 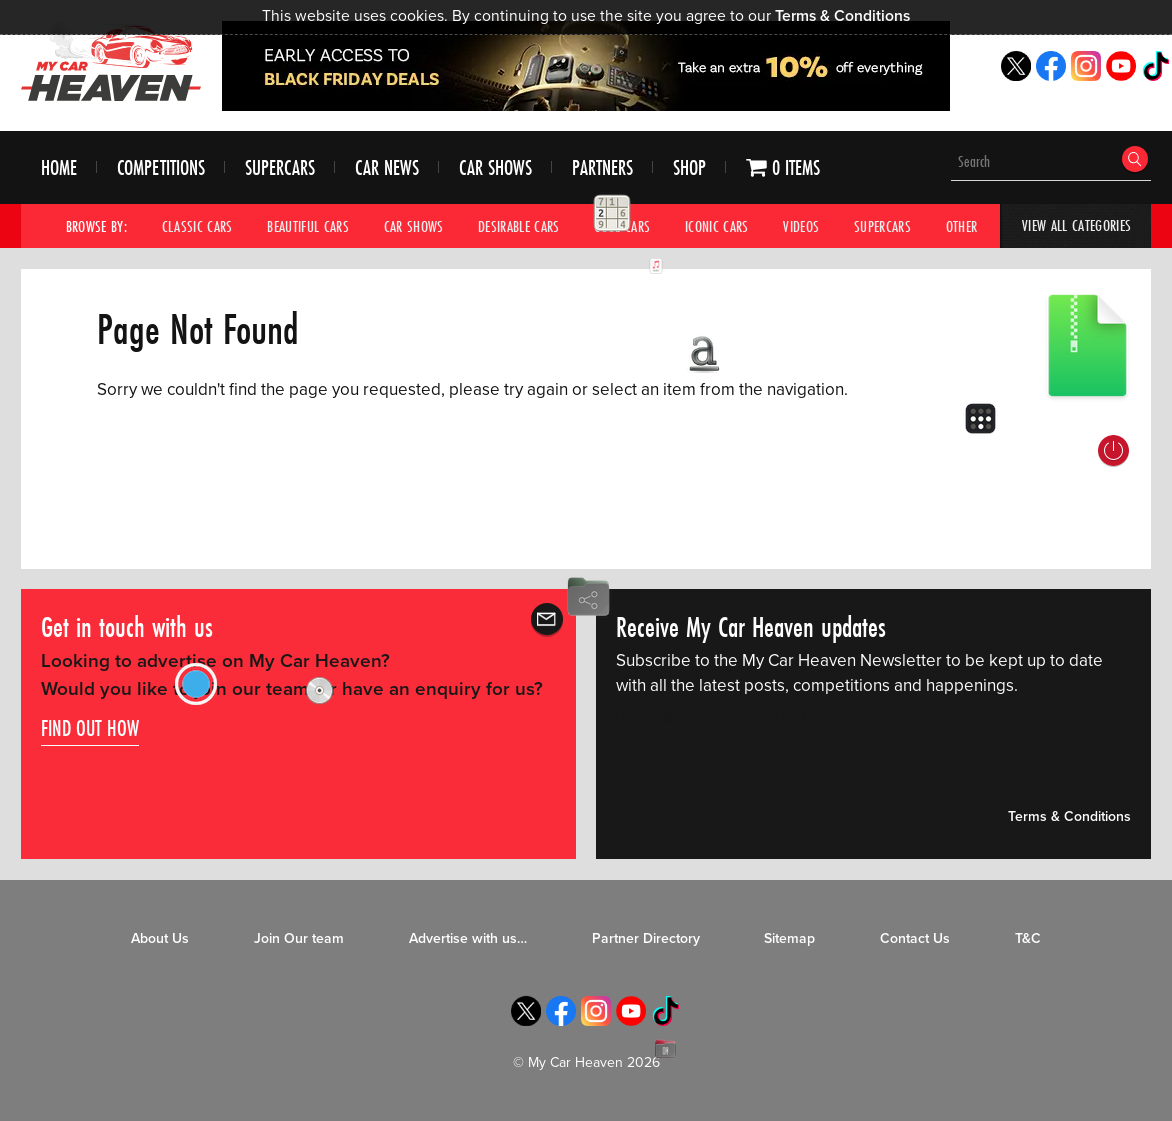 I want to click on a wav audio file, so click(x=656, y=266).